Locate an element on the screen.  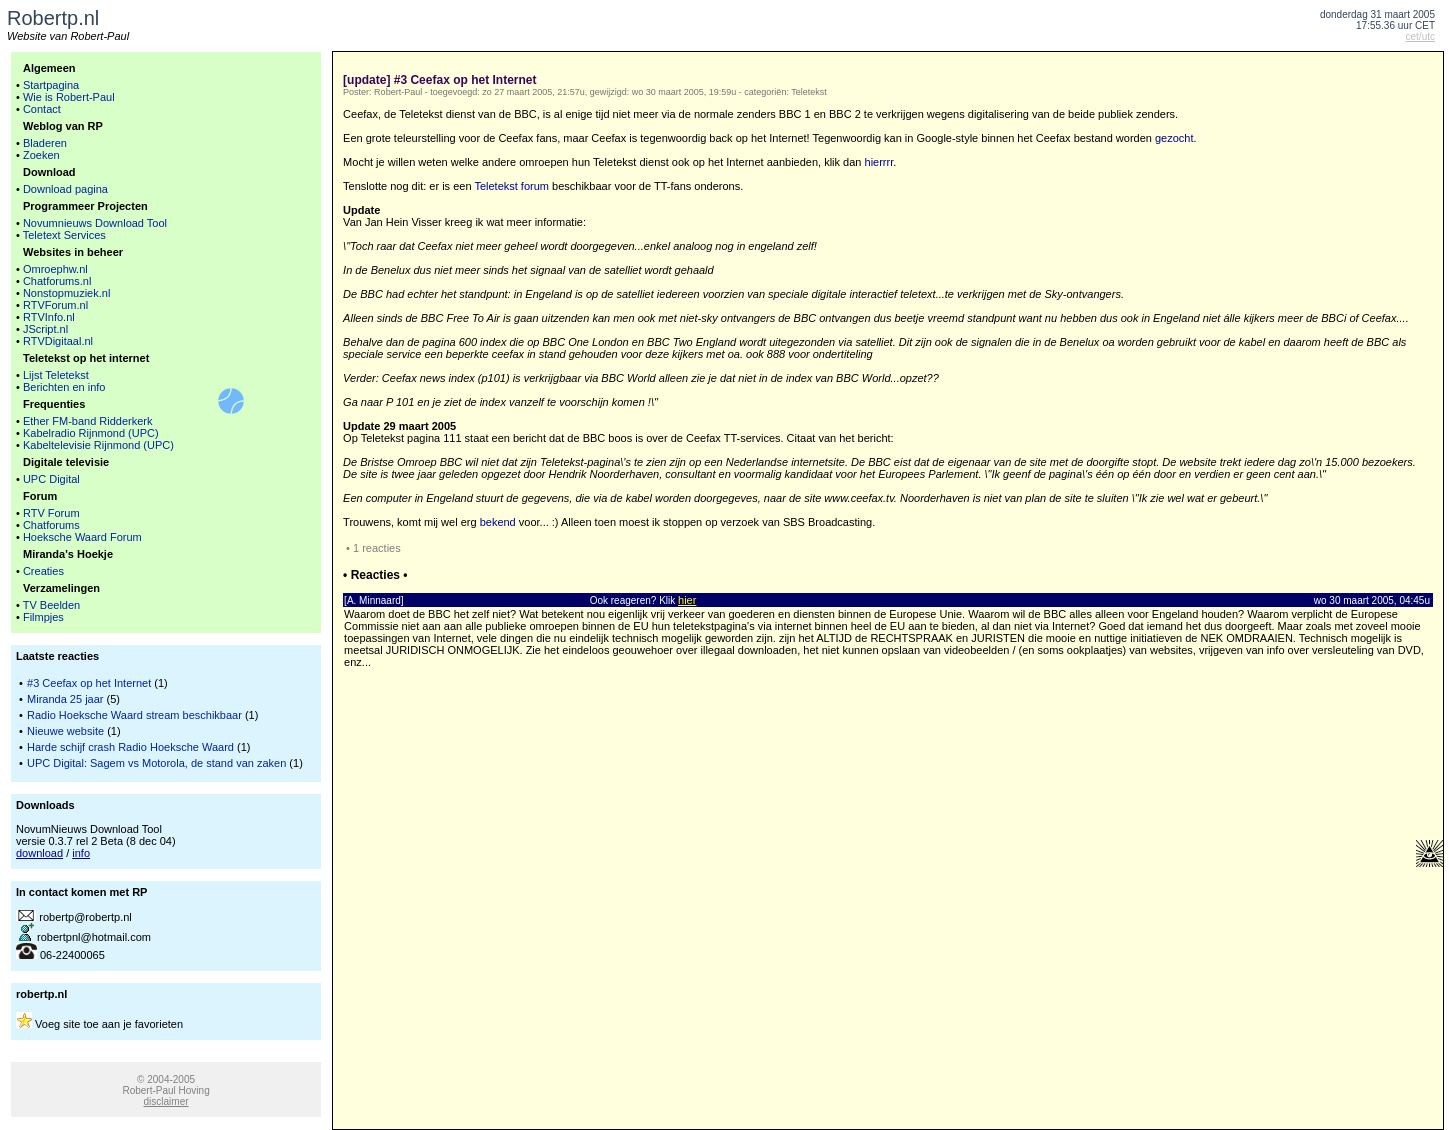
access tennis or sports-related features is located at coordinates (231, 401).